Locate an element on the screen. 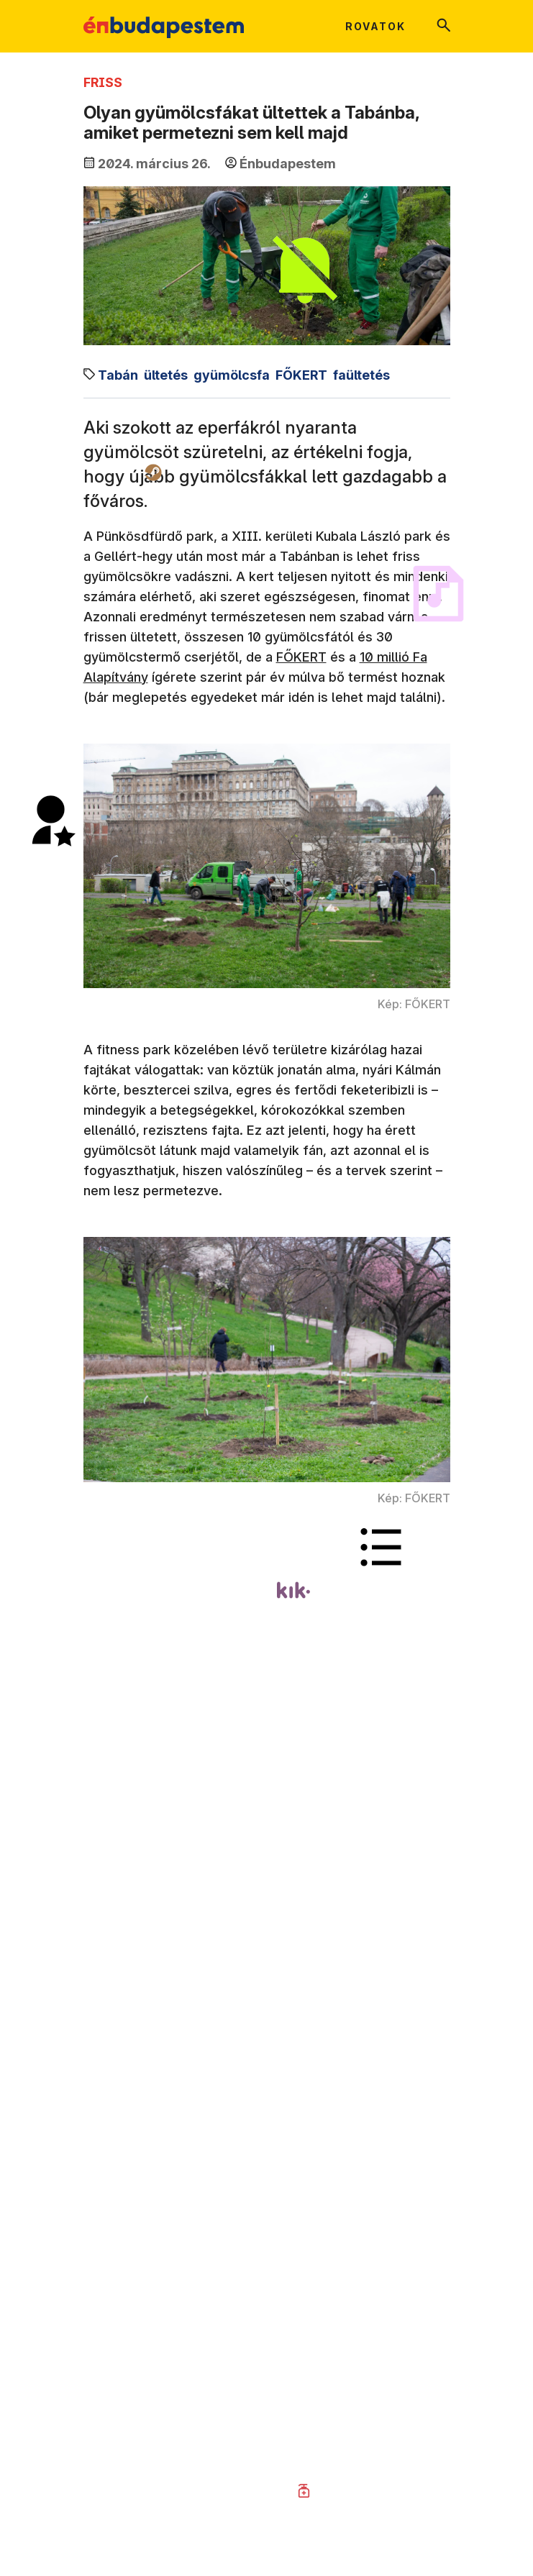 The image size is (533, 2576). open an audio or music file is located at coordinates (438, 593).